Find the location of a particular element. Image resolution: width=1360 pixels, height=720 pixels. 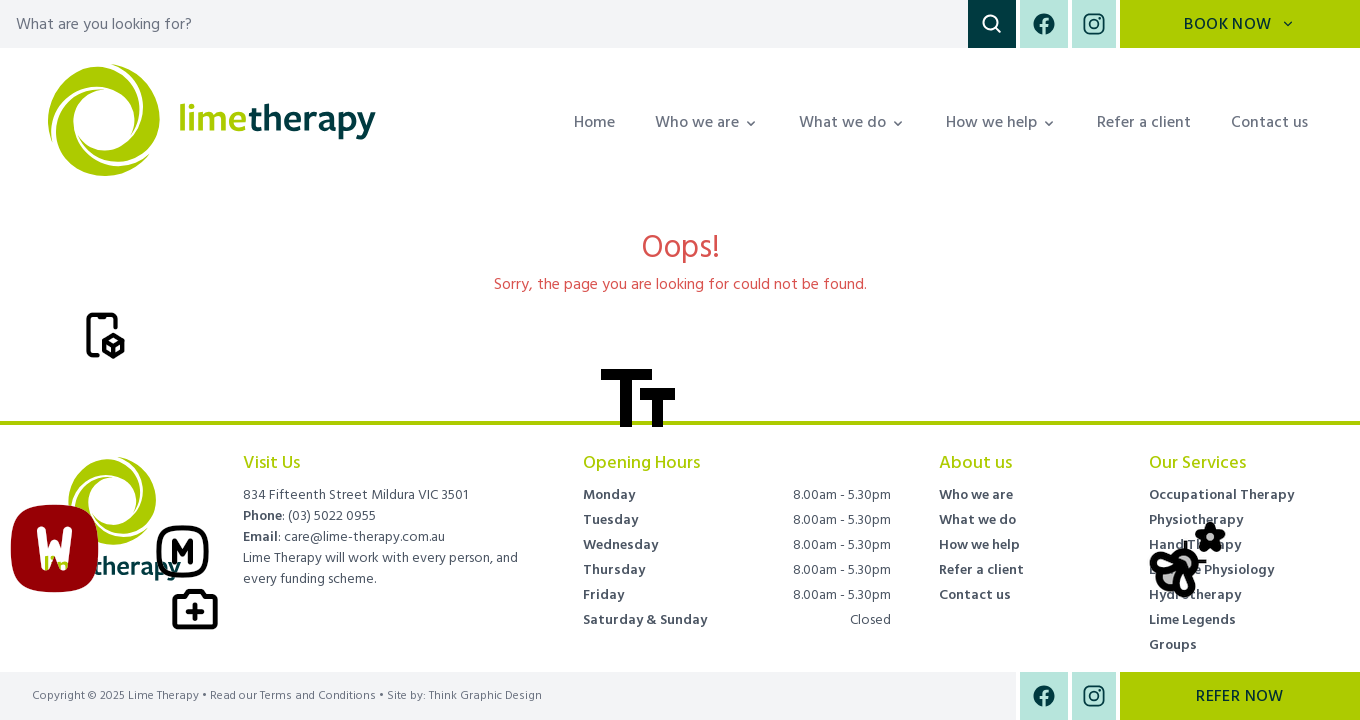

open augmented reality mode is located at coordinates (102, 335).